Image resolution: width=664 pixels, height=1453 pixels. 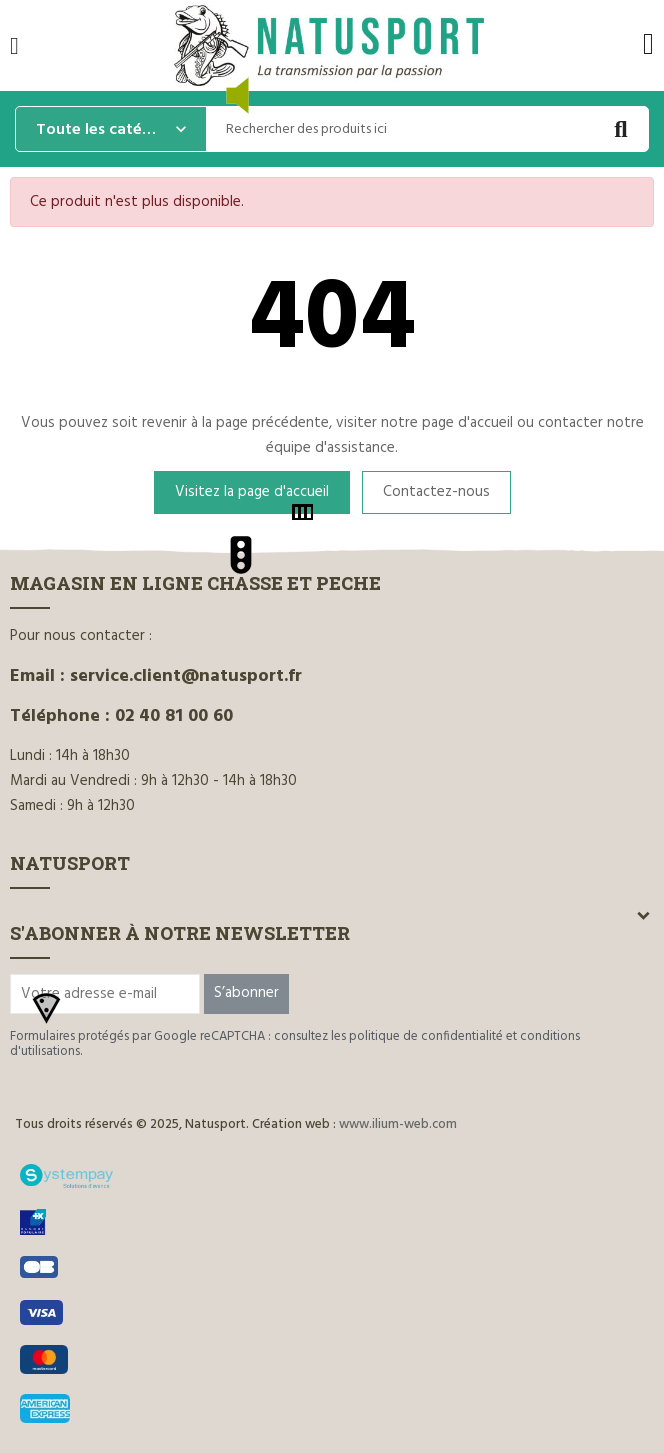 I want to click on mute audio or sound, so click(x=237, y=95).